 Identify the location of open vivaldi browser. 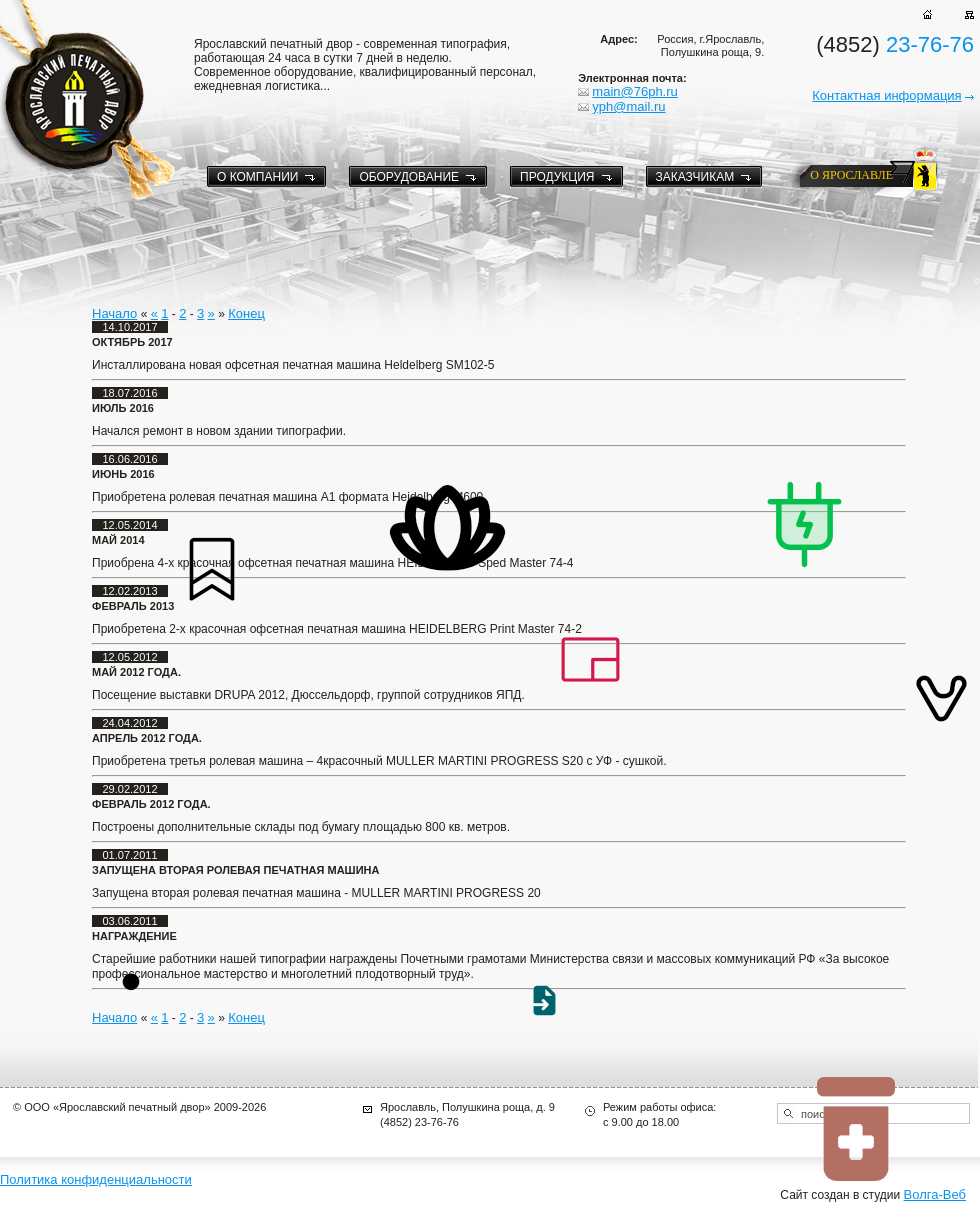
(941, 698).